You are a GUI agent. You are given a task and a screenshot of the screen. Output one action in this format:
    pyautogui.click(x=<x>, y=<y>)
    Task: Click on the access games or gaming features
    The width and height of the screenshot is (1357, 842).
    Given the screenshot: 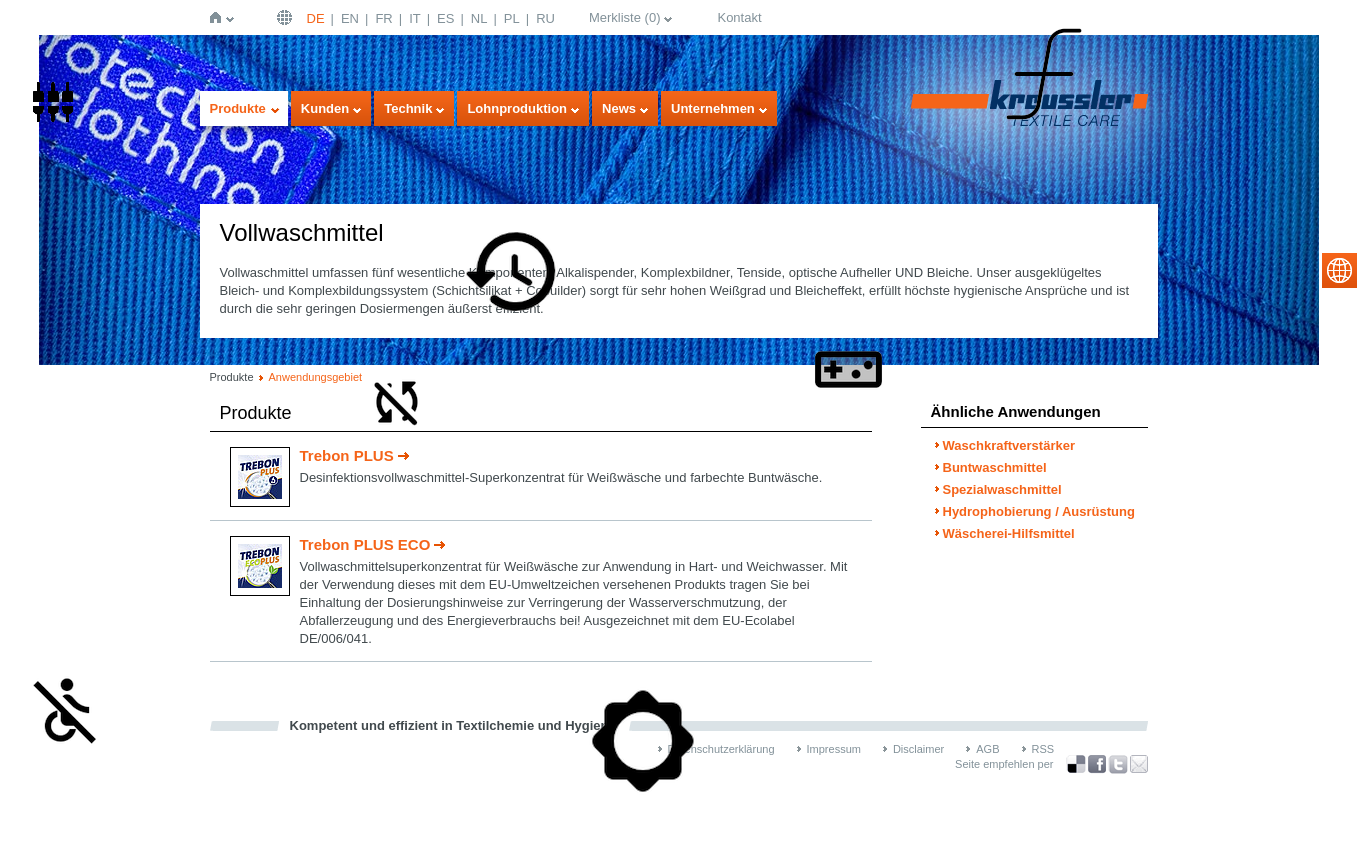 What is the action you would take?
    pyautogui.click(x=848, y=369)
    